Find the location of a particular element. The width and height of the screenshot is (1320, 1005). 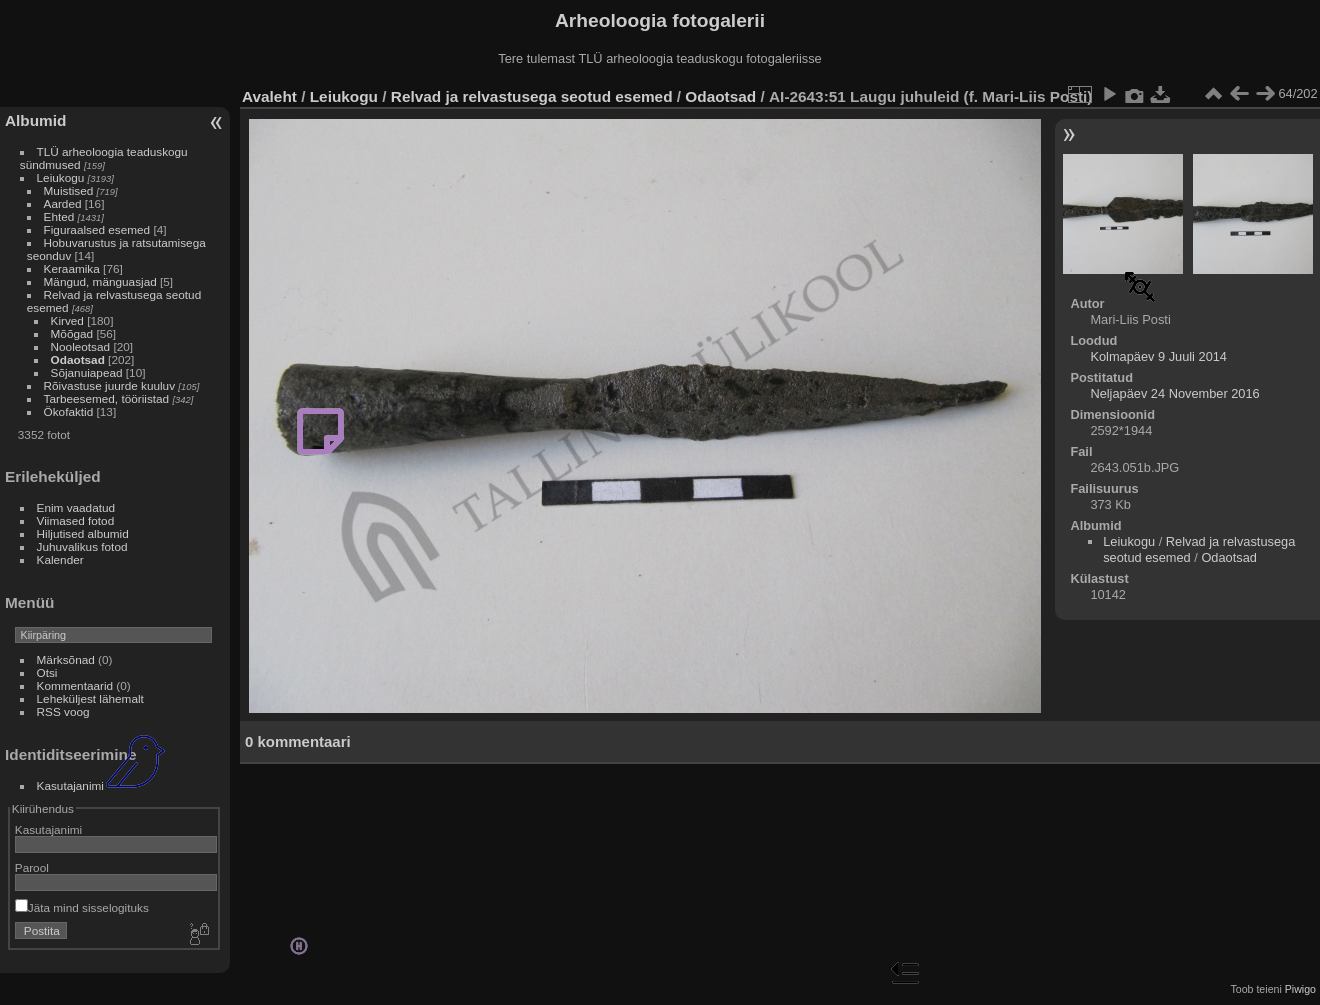

create a new note is located at coordinates (320, 431).